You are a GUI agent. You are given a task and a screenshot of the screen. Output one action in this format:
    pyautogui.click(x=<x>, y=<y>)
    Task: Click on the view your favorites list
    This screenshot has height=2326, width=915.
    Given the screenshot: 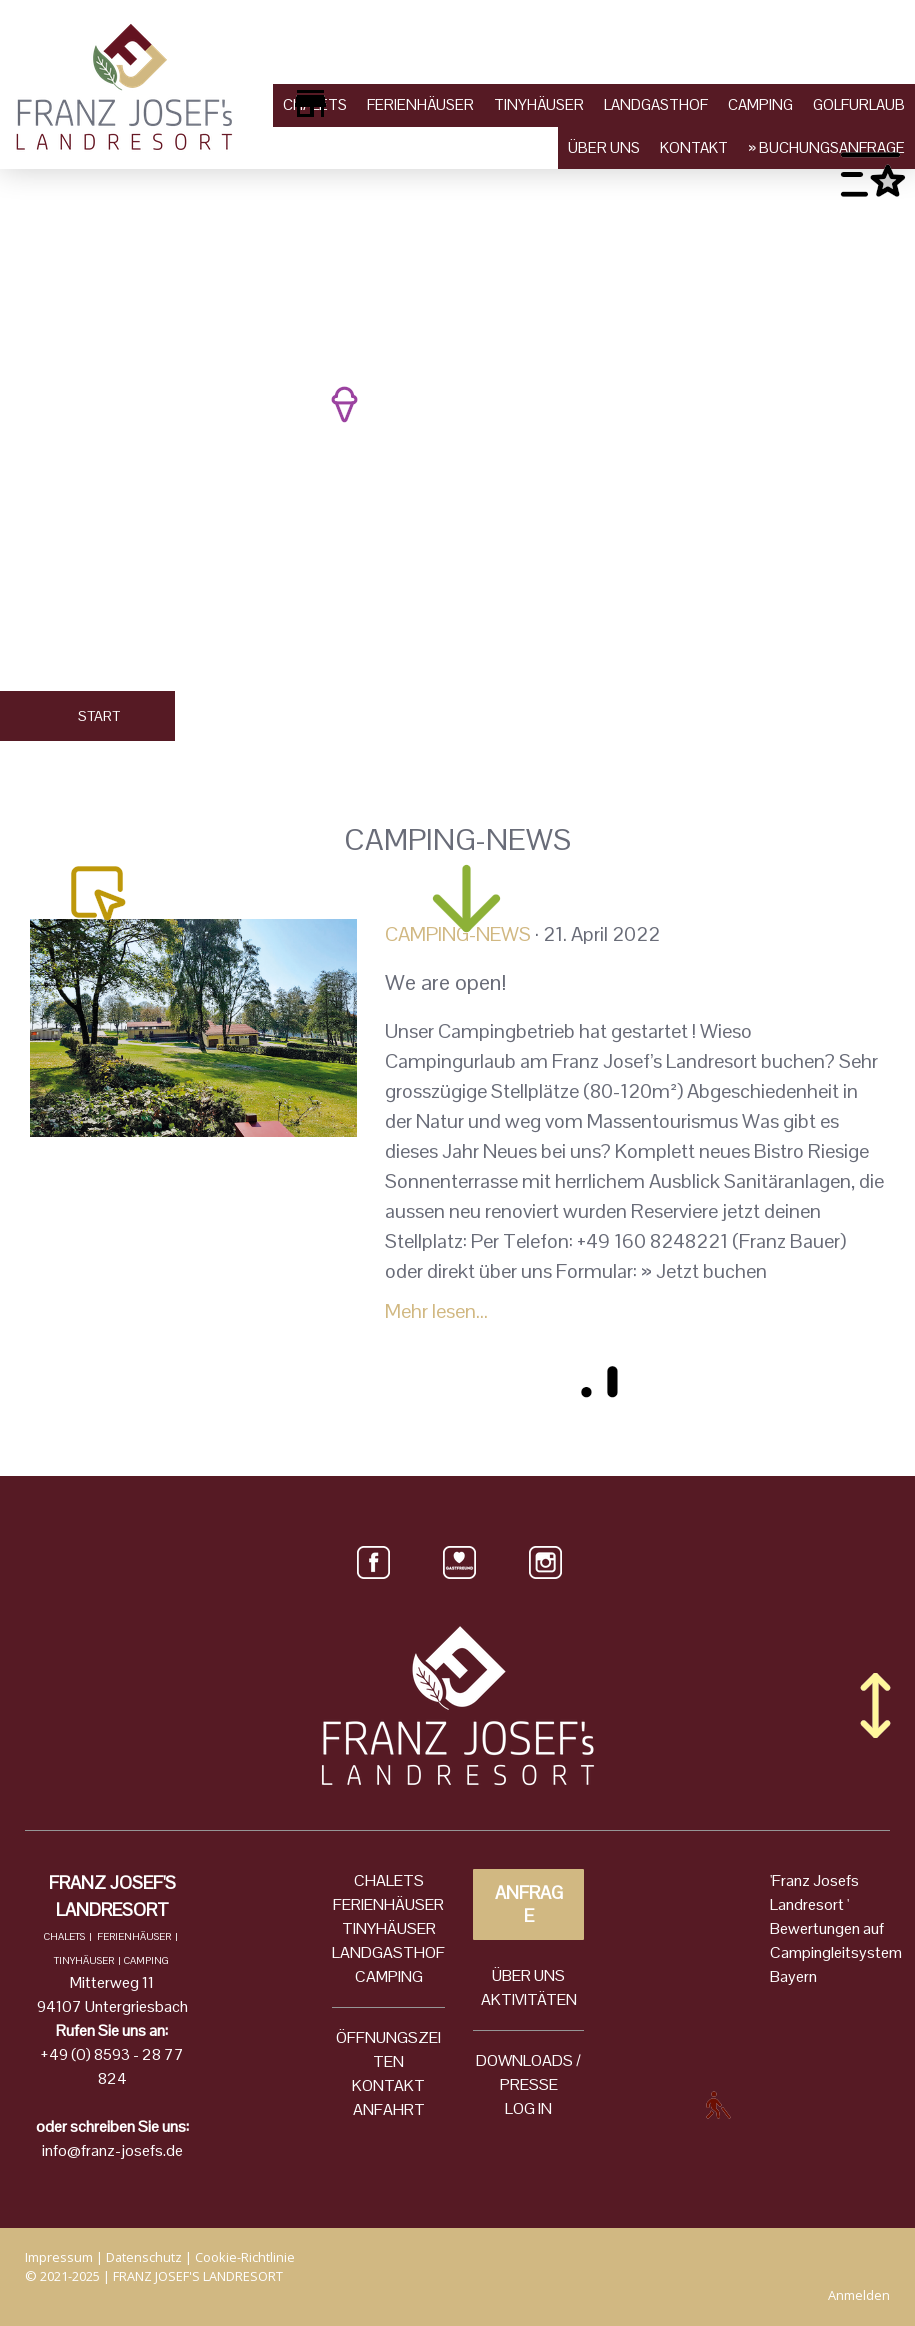 What is the action you would take?
    pyautogui.click(x=870, y=174)
    